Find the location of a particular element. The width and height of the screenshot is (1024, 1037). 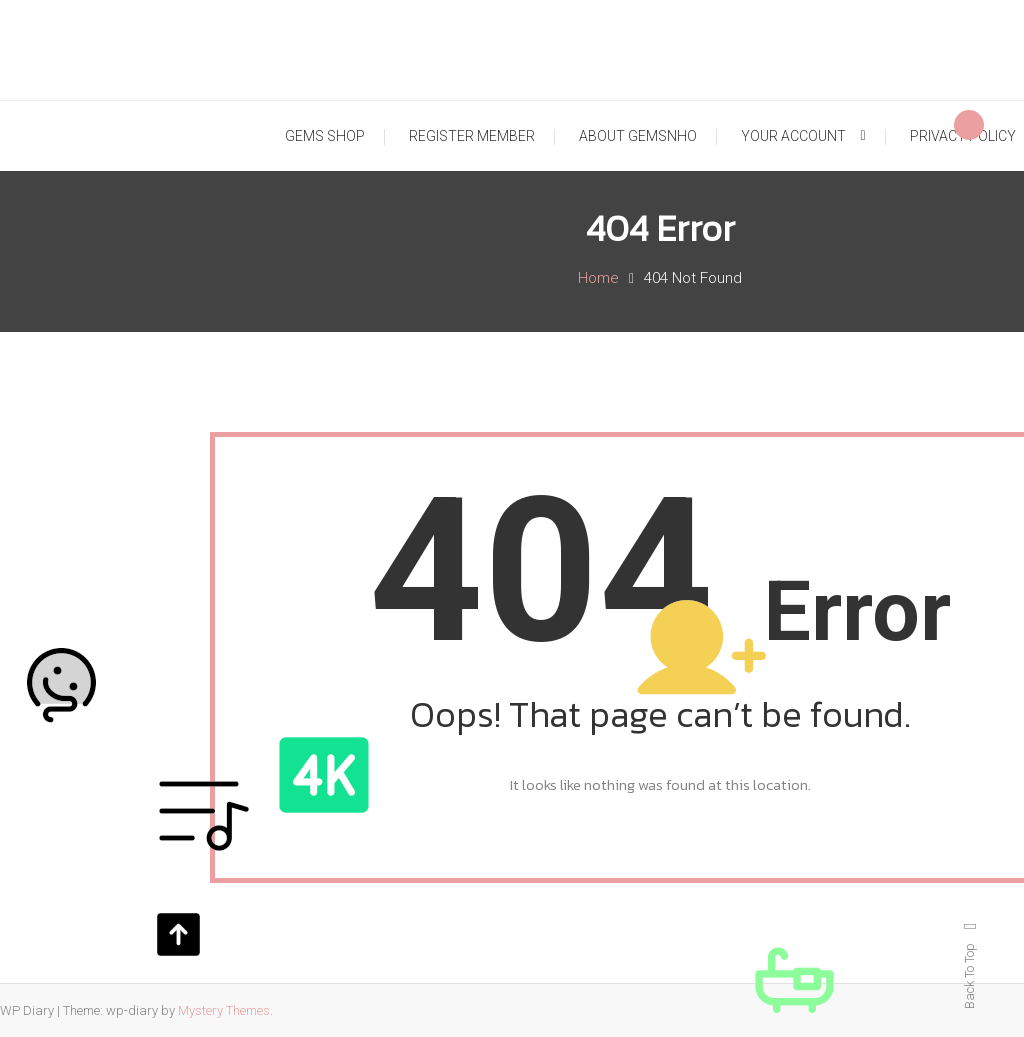

react with a melting or overwhelmed emoji is located at coordinates (61, 682).